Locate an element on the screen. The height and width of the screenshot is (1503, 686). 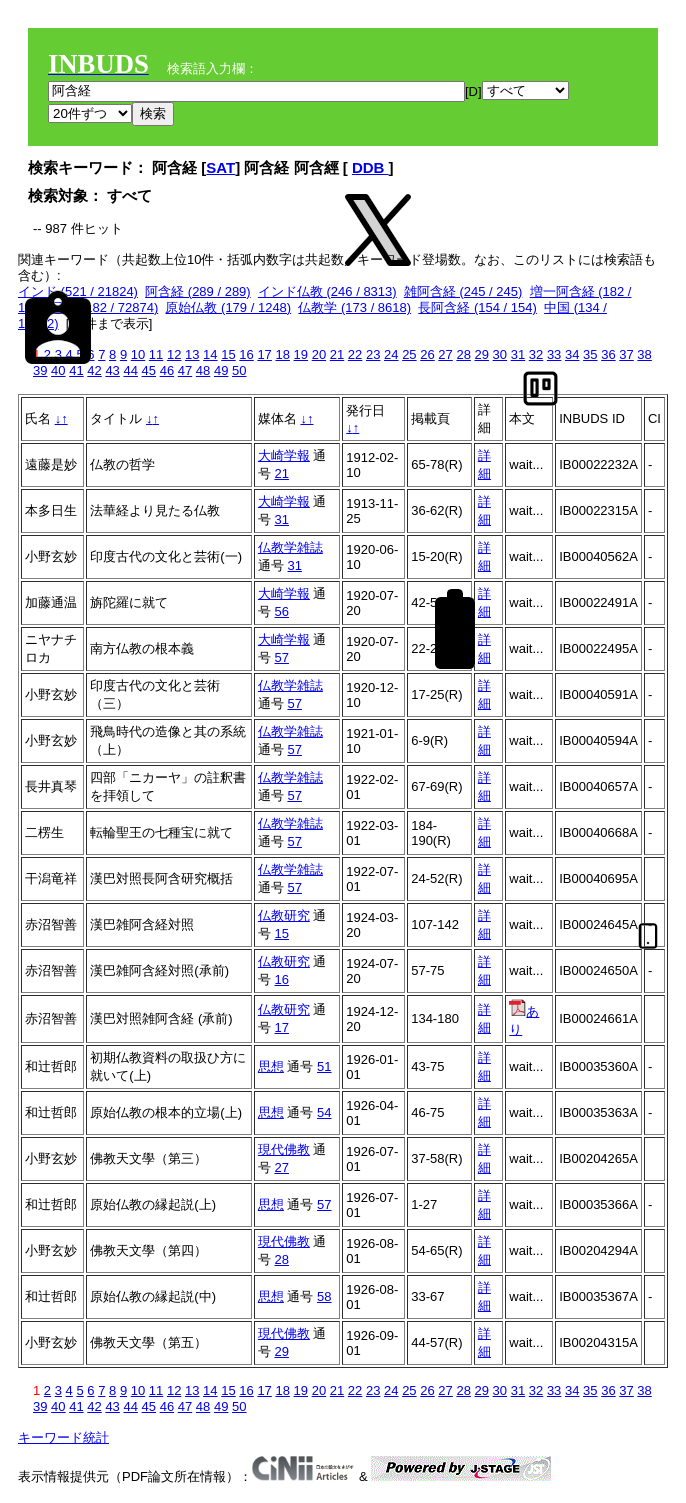
indicates battery is fully charged is located at coordinates (455, 629).